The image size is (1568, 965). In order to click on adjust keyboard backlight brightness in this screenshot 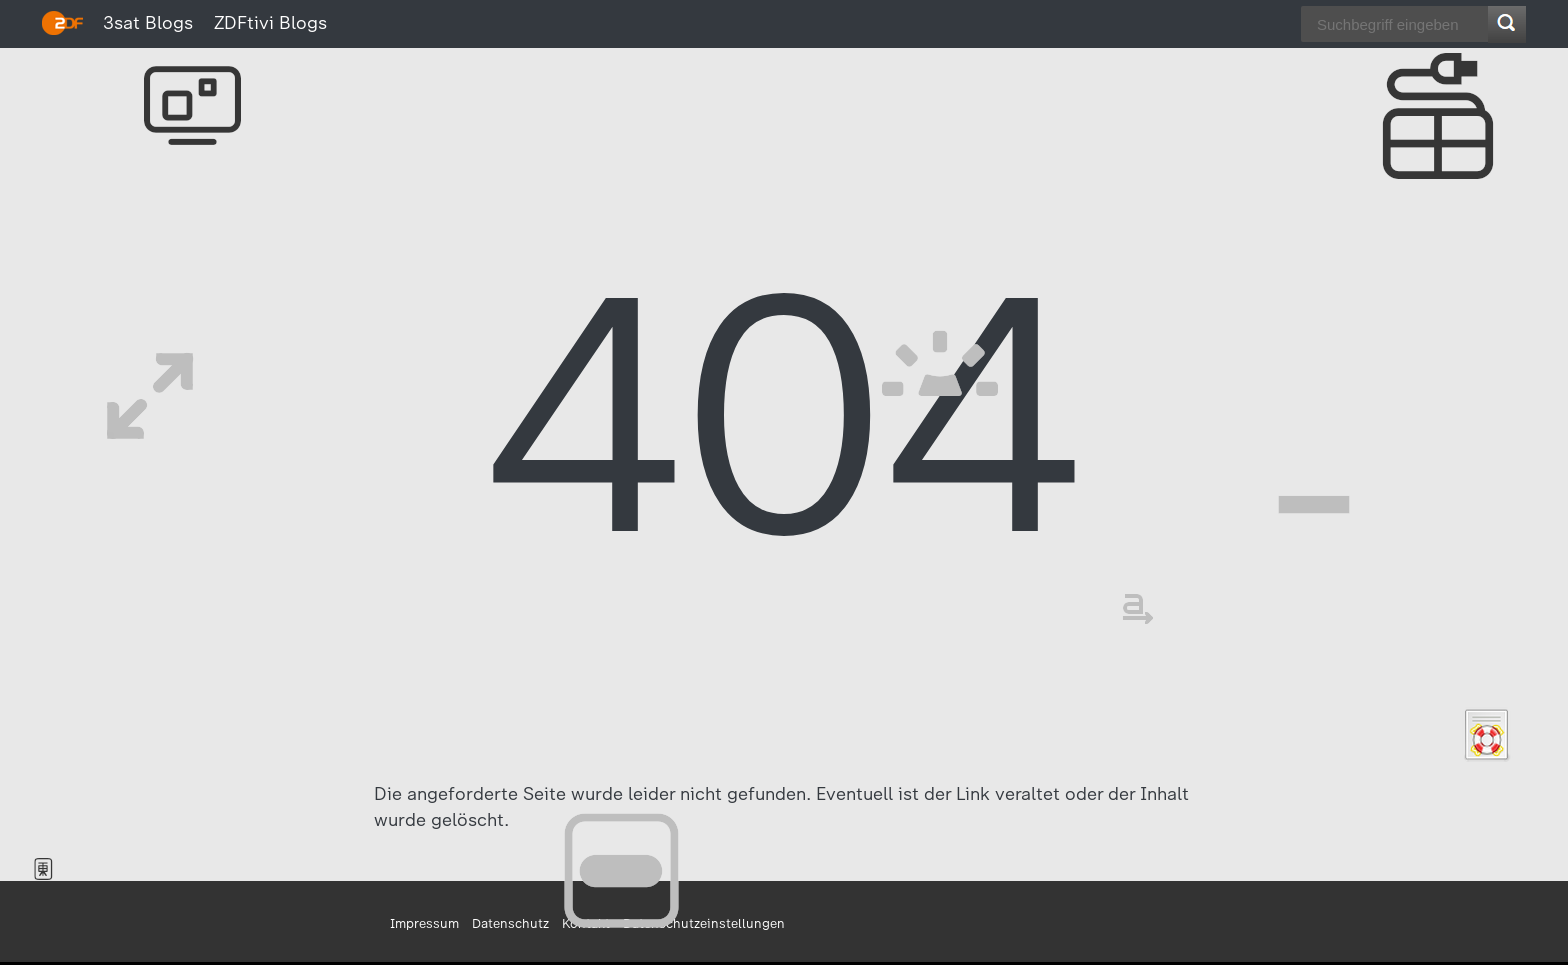, I will do `click(940, 367)`.